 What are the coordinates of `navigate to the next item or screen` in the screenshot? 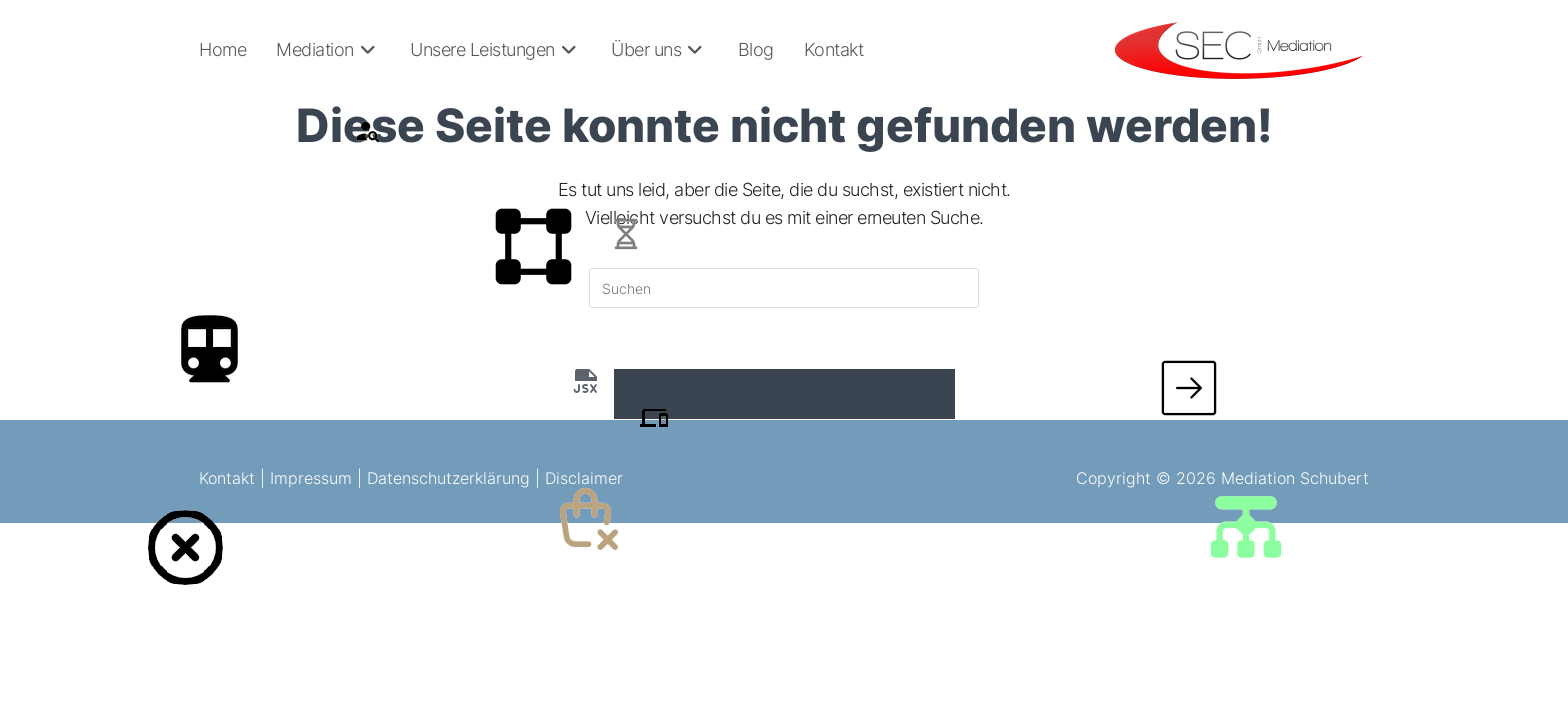 It's located at (1189, 388).